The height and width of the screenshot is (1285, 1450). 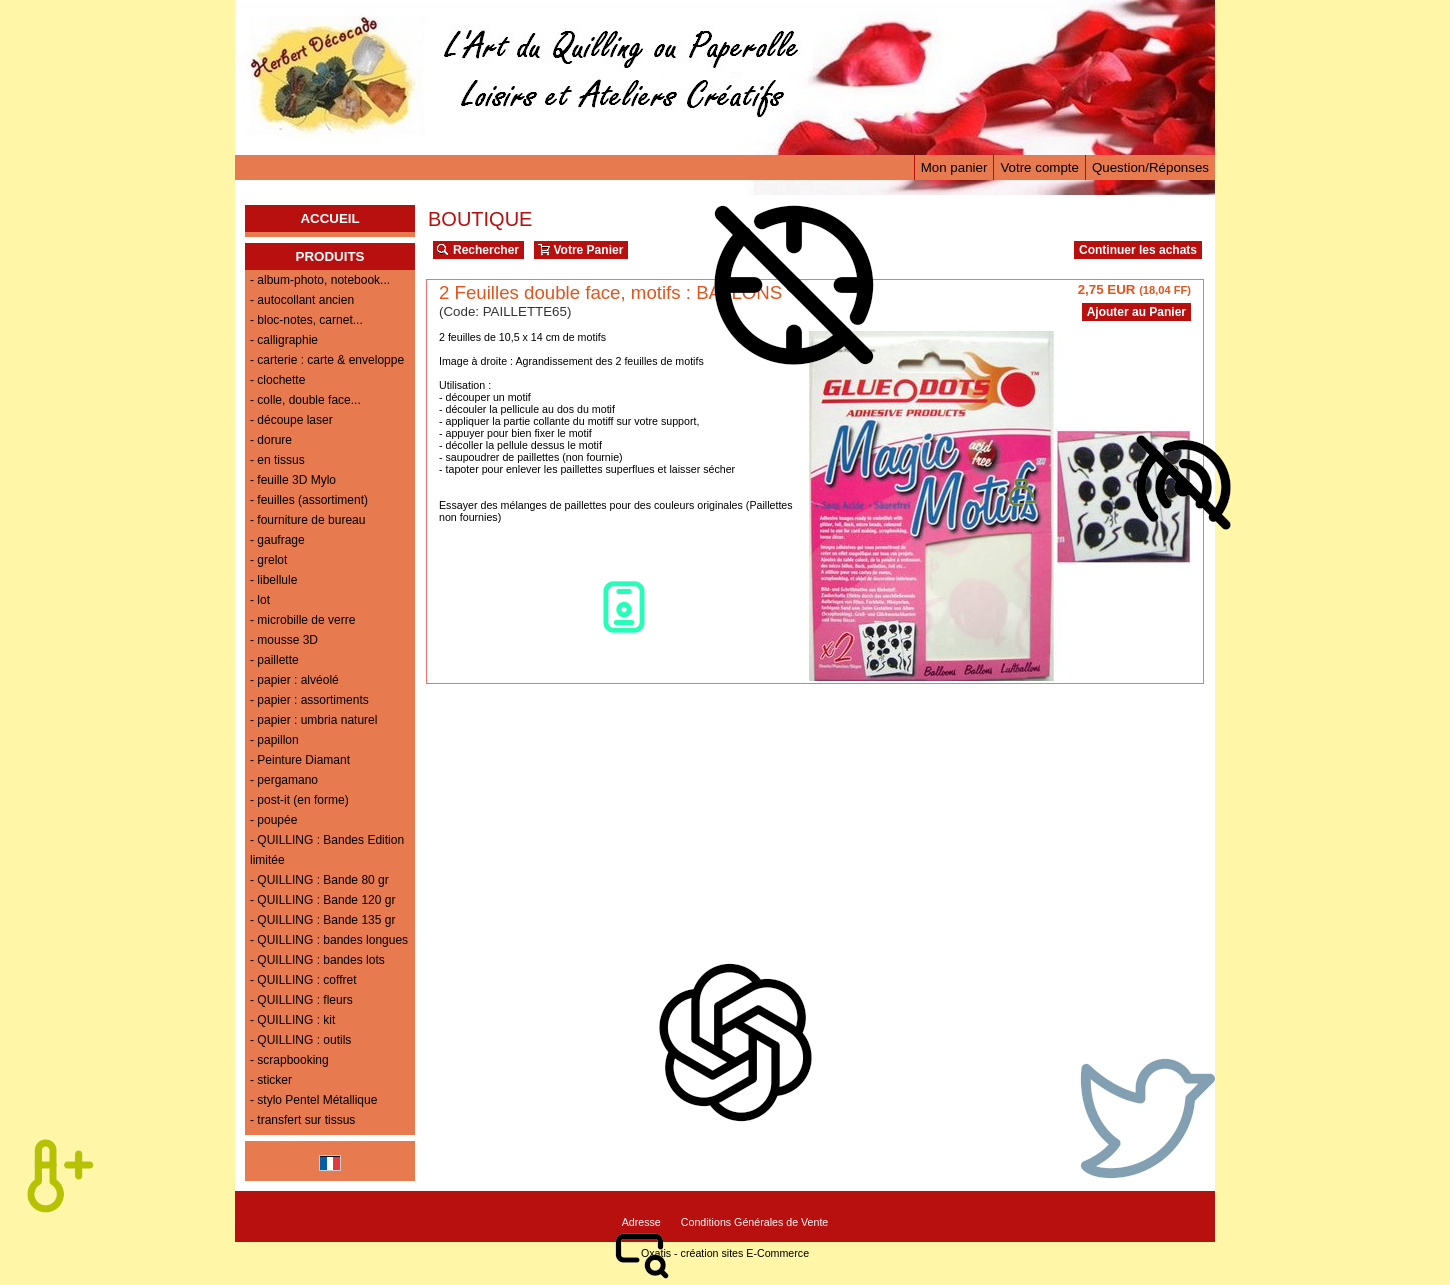 I want to click on share to twitter, so click(x=1140, y=1113).